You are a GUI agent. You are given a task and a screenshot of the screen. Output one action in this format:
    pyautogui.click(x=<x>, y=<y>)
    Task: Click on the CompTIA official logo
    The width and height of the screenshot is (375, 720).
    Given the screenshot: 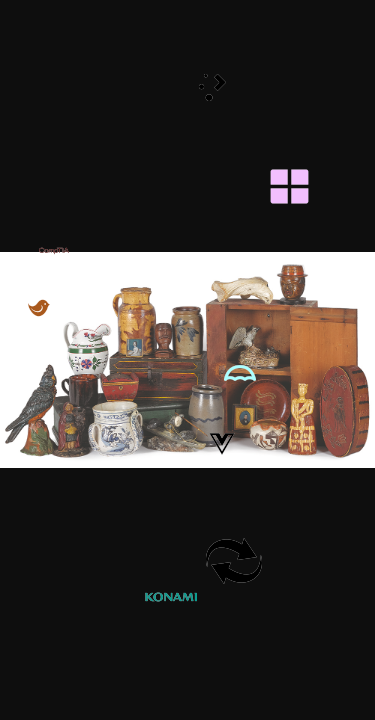 What is the action you would take?
    pyautogui.click(x=54, y=251)
    